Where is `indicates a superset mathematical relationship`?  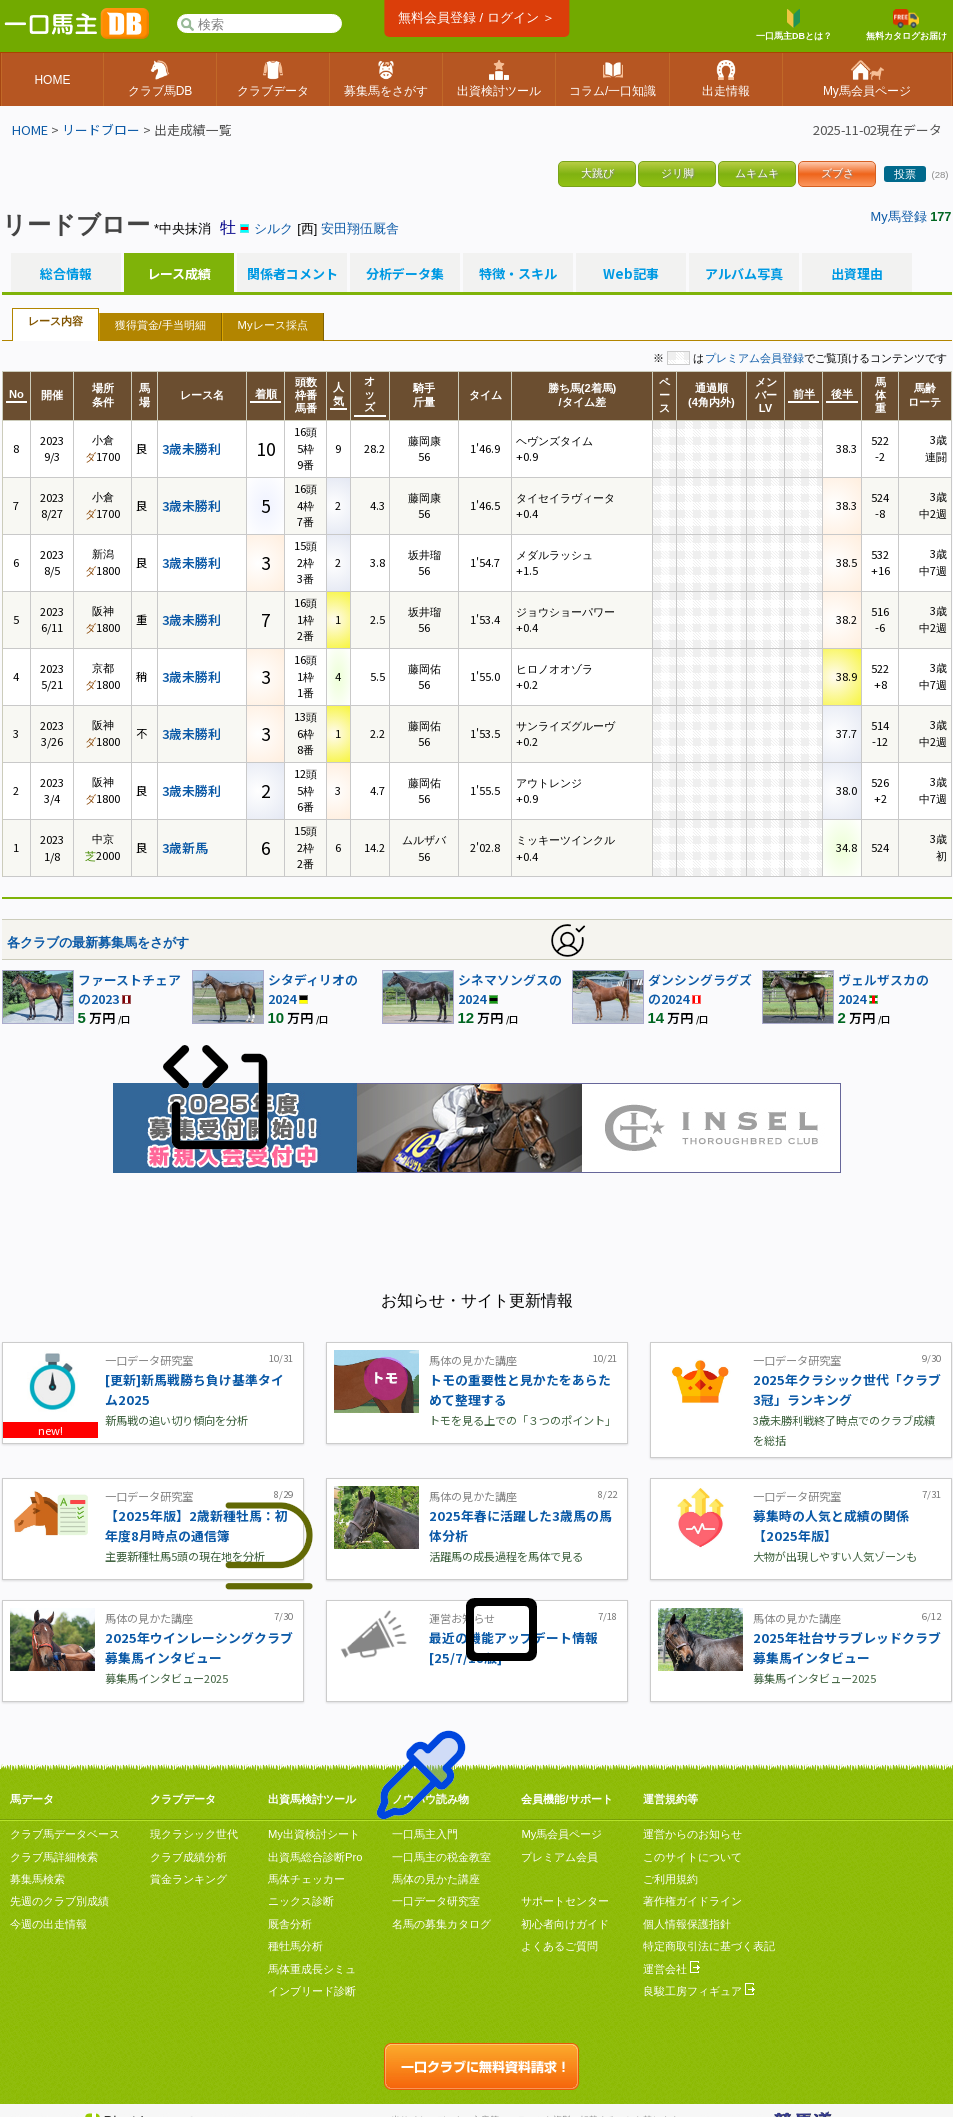 indicates a superset mathematical relationship is located at coordinates (267, 1548).